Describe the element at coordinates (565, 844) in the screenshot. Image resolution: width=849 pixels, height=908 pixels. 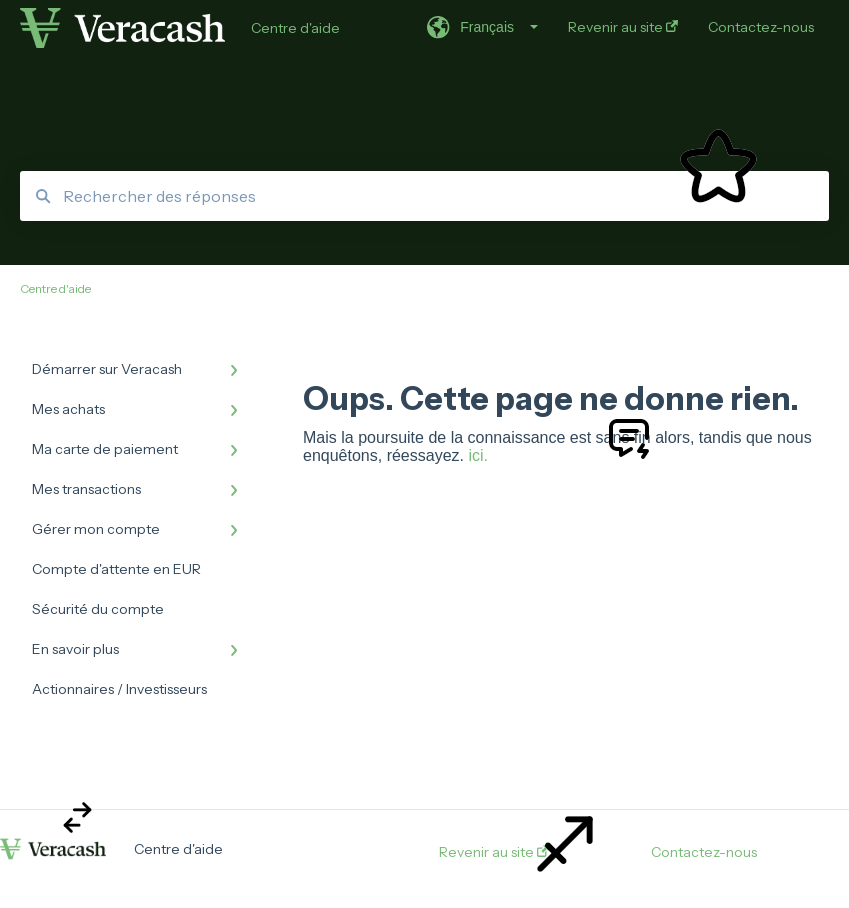
I see `sagittarius zodiac sign indicator` at that location.